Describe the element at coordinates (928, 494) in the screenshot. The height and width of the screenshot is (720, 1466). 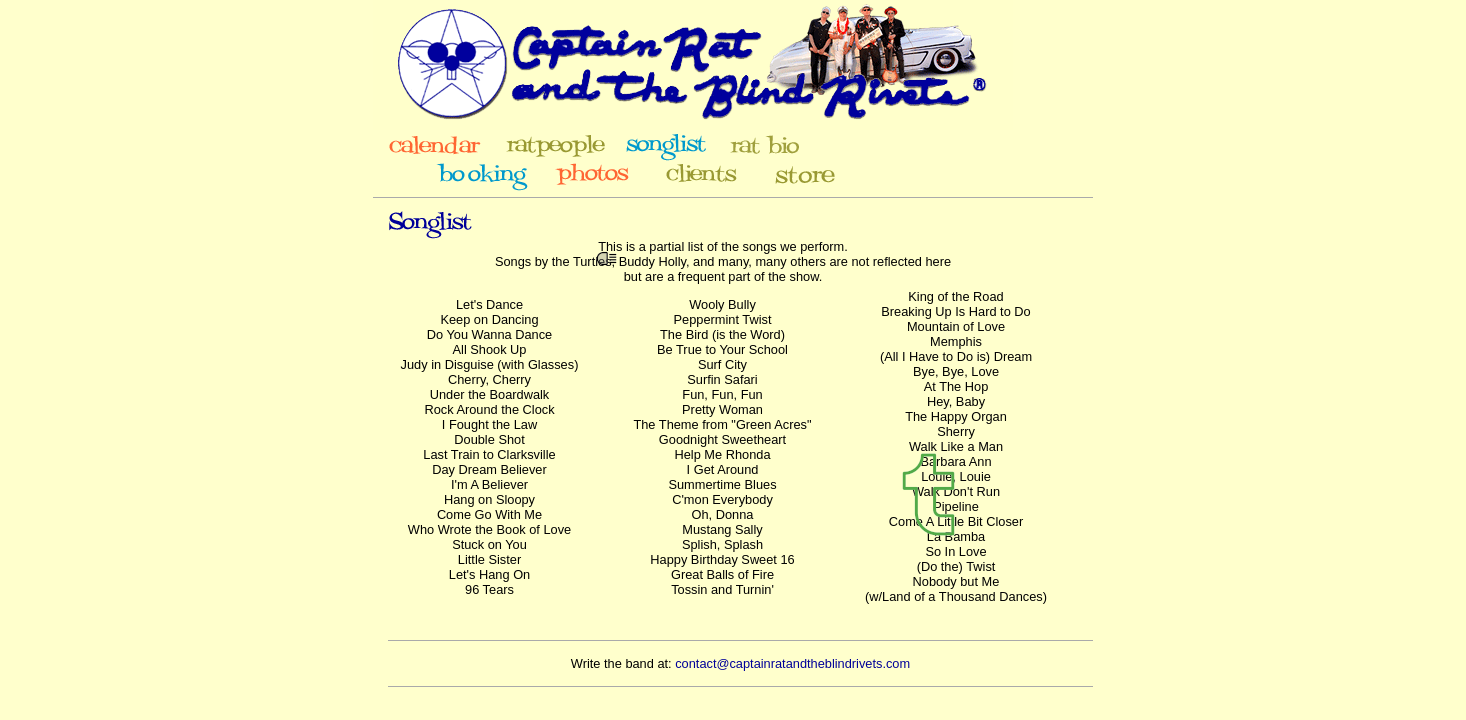
I see `open tumblr app` at that location.